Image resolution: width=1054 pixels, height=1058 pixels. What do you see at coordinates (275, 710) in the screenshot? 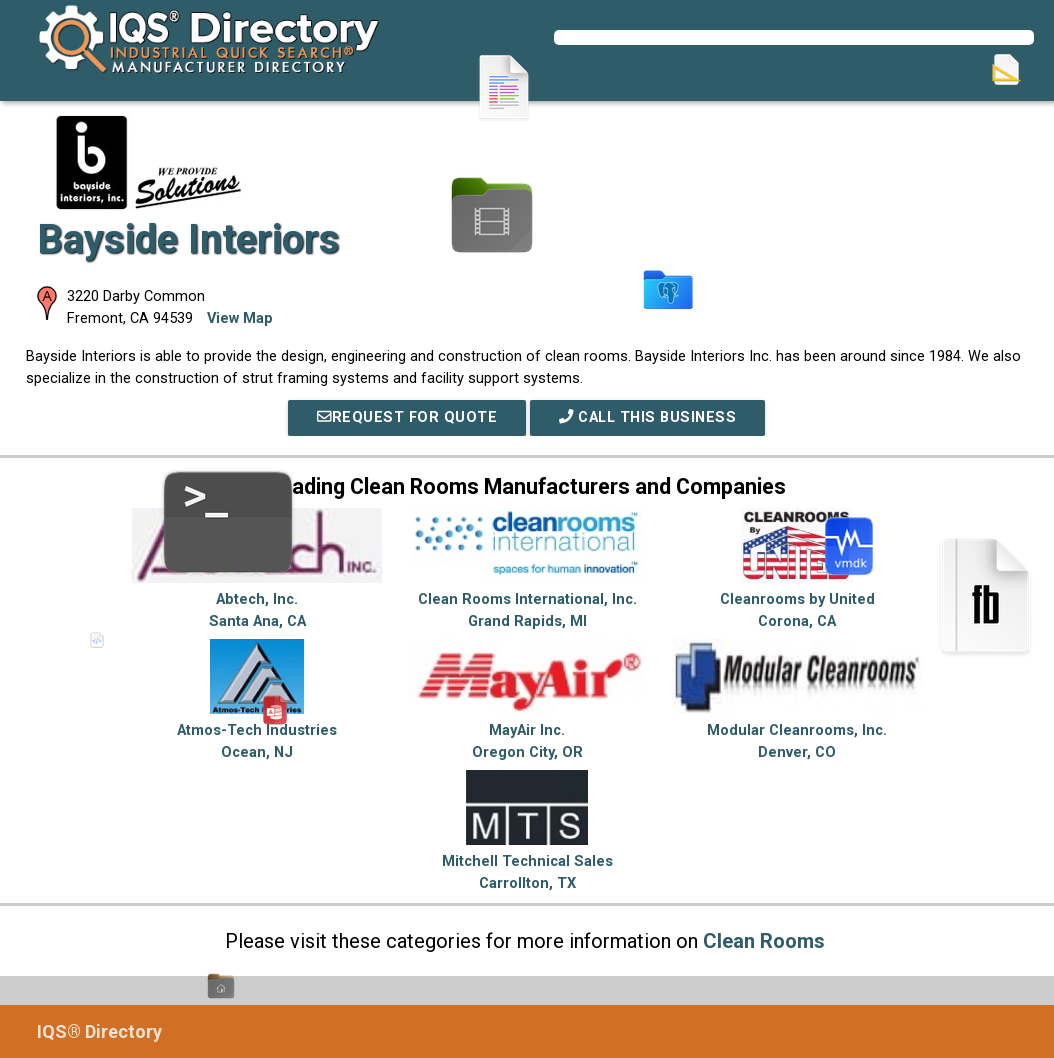
I see `microsoft access database file` at bounding box center [275, 710].